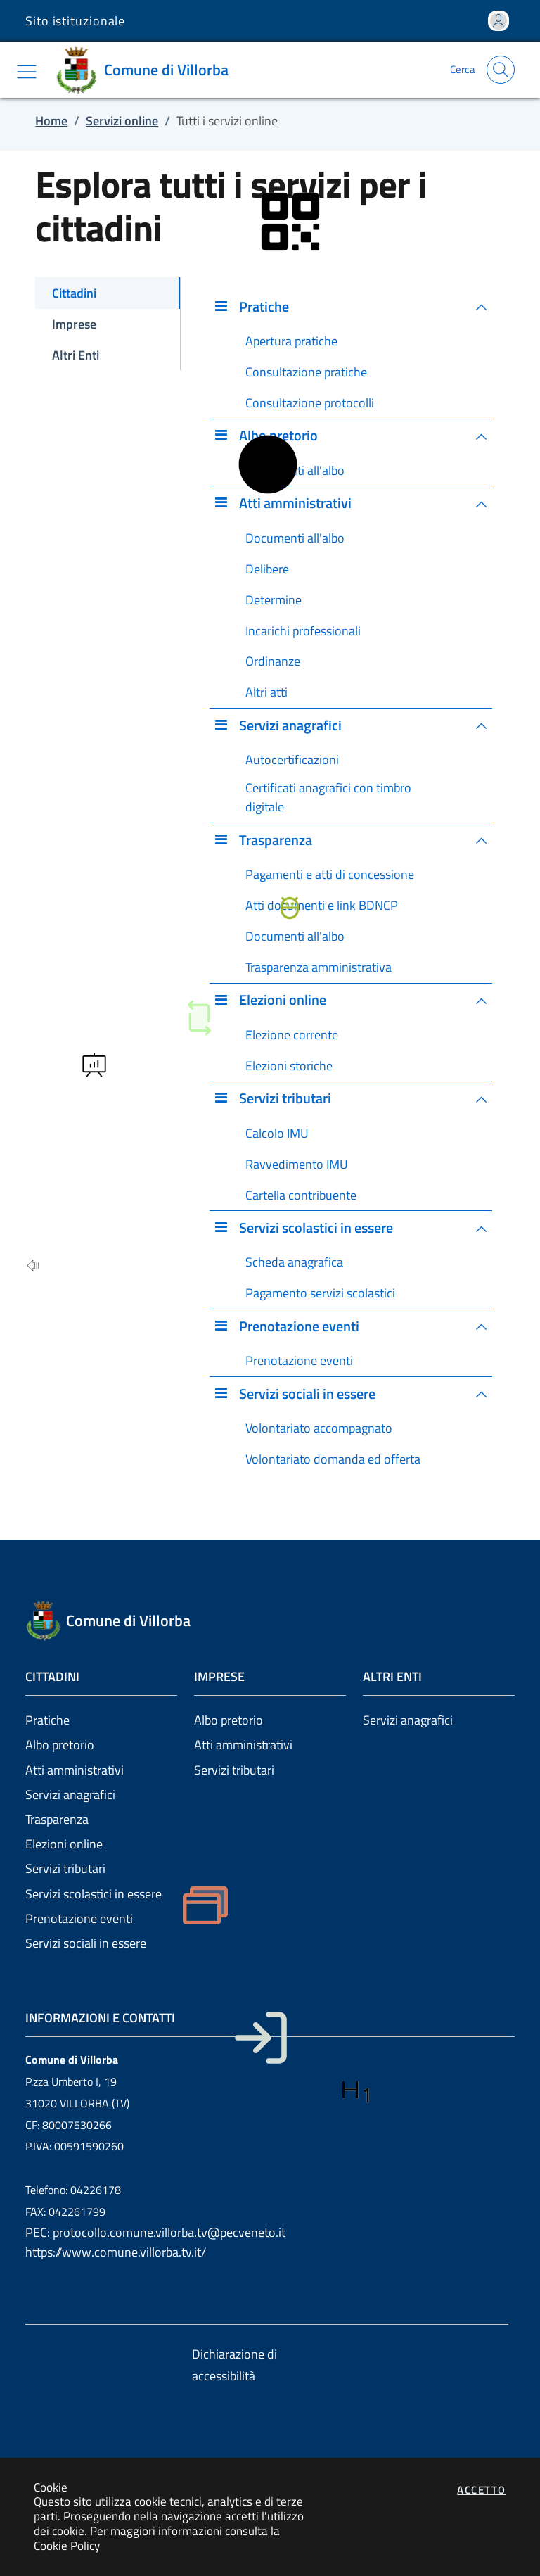 This screenshot has width=540, height=2576. What do you see at coordinates (205, 1905) in the screenshot?
I see `open browser tabs or windows` at bounding box center [205, 1905].